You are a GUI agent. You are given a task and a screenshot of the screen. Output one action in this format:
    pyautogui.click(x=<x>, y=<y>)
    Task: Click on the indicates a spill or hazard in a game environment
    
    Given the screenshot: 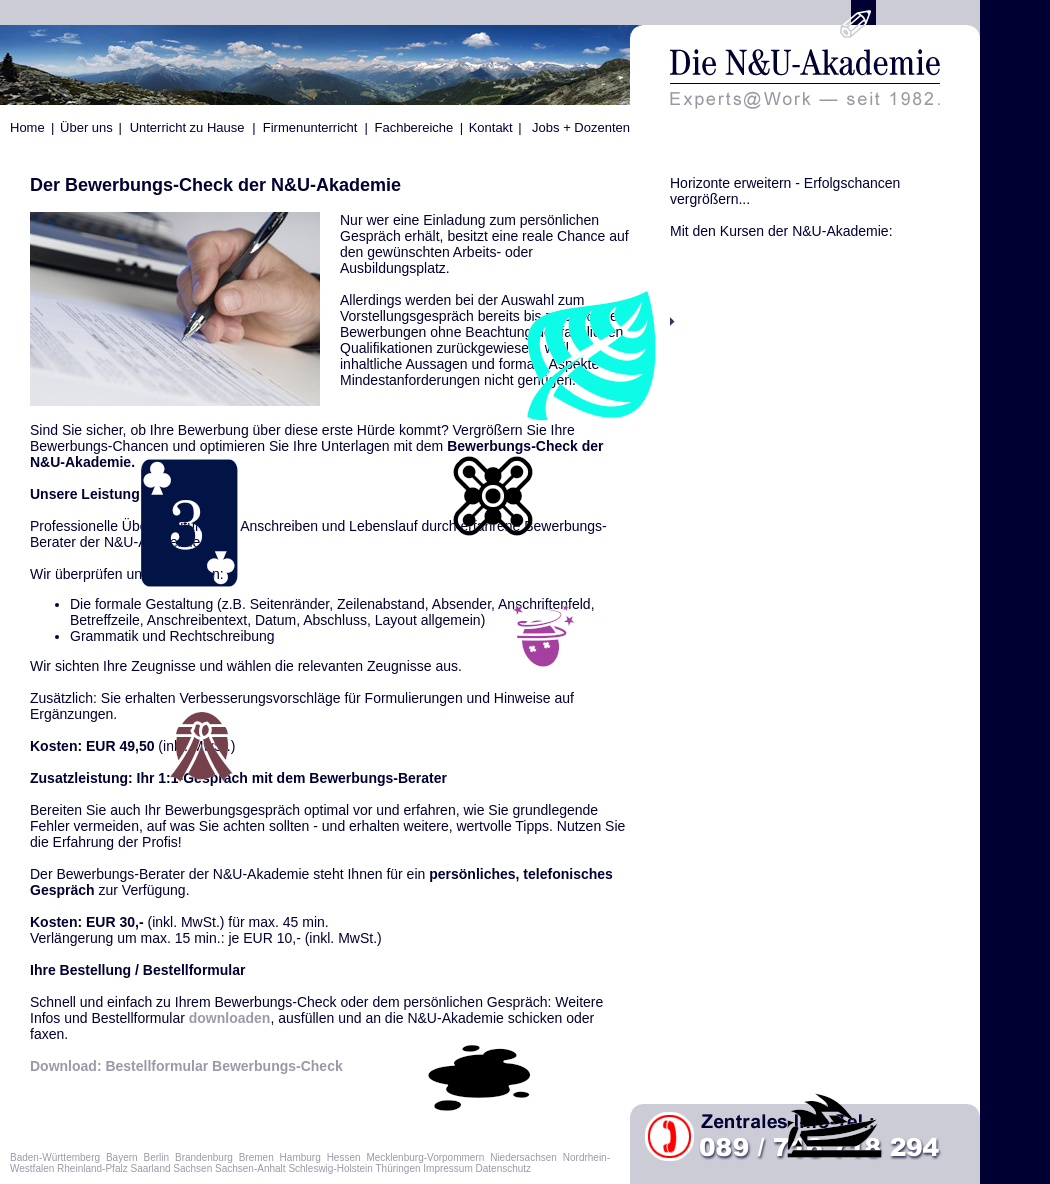 What is the action you would take?
    pyautogui.click(x=479, y=1070)
    